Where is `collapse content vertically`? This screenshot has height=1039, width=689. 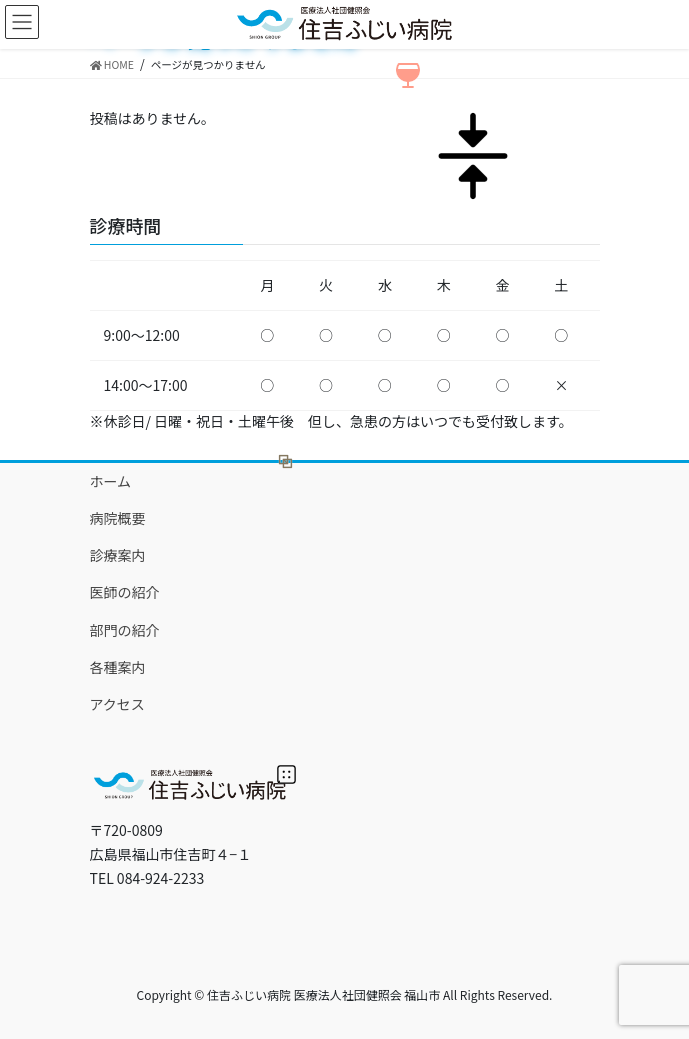
collapse content vertically is located at coordinates (473, 156).